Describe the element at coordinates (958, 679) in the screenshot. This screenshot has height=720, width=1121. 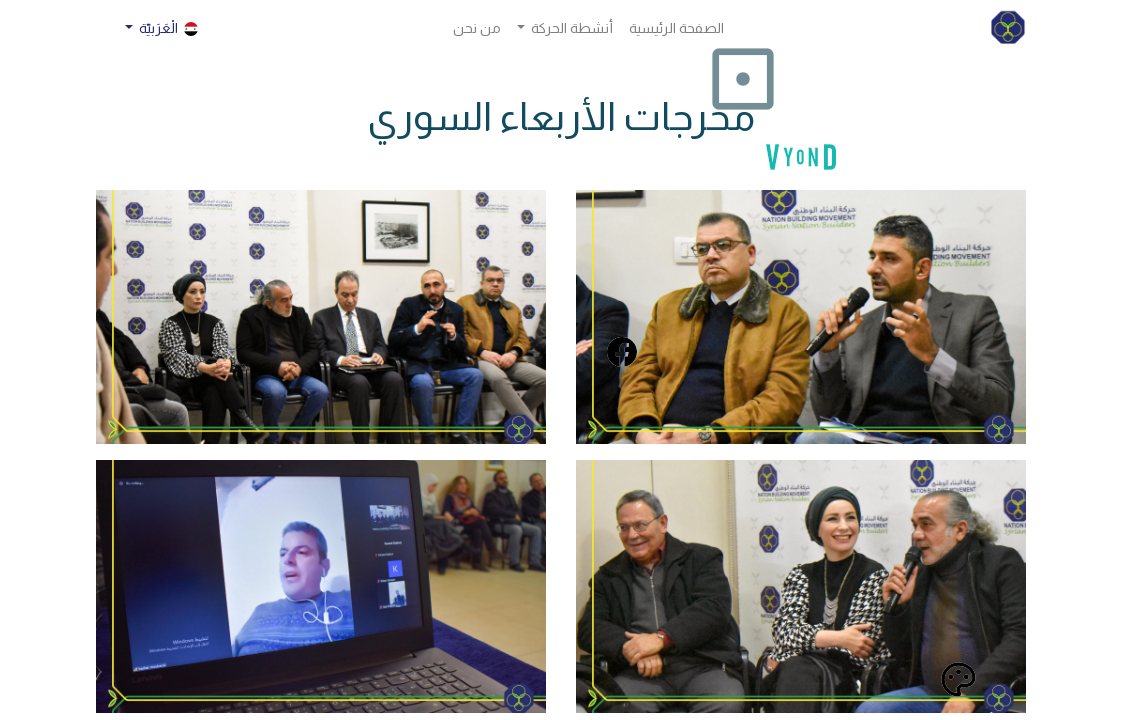
I see `access color or theme customization options` at that location.